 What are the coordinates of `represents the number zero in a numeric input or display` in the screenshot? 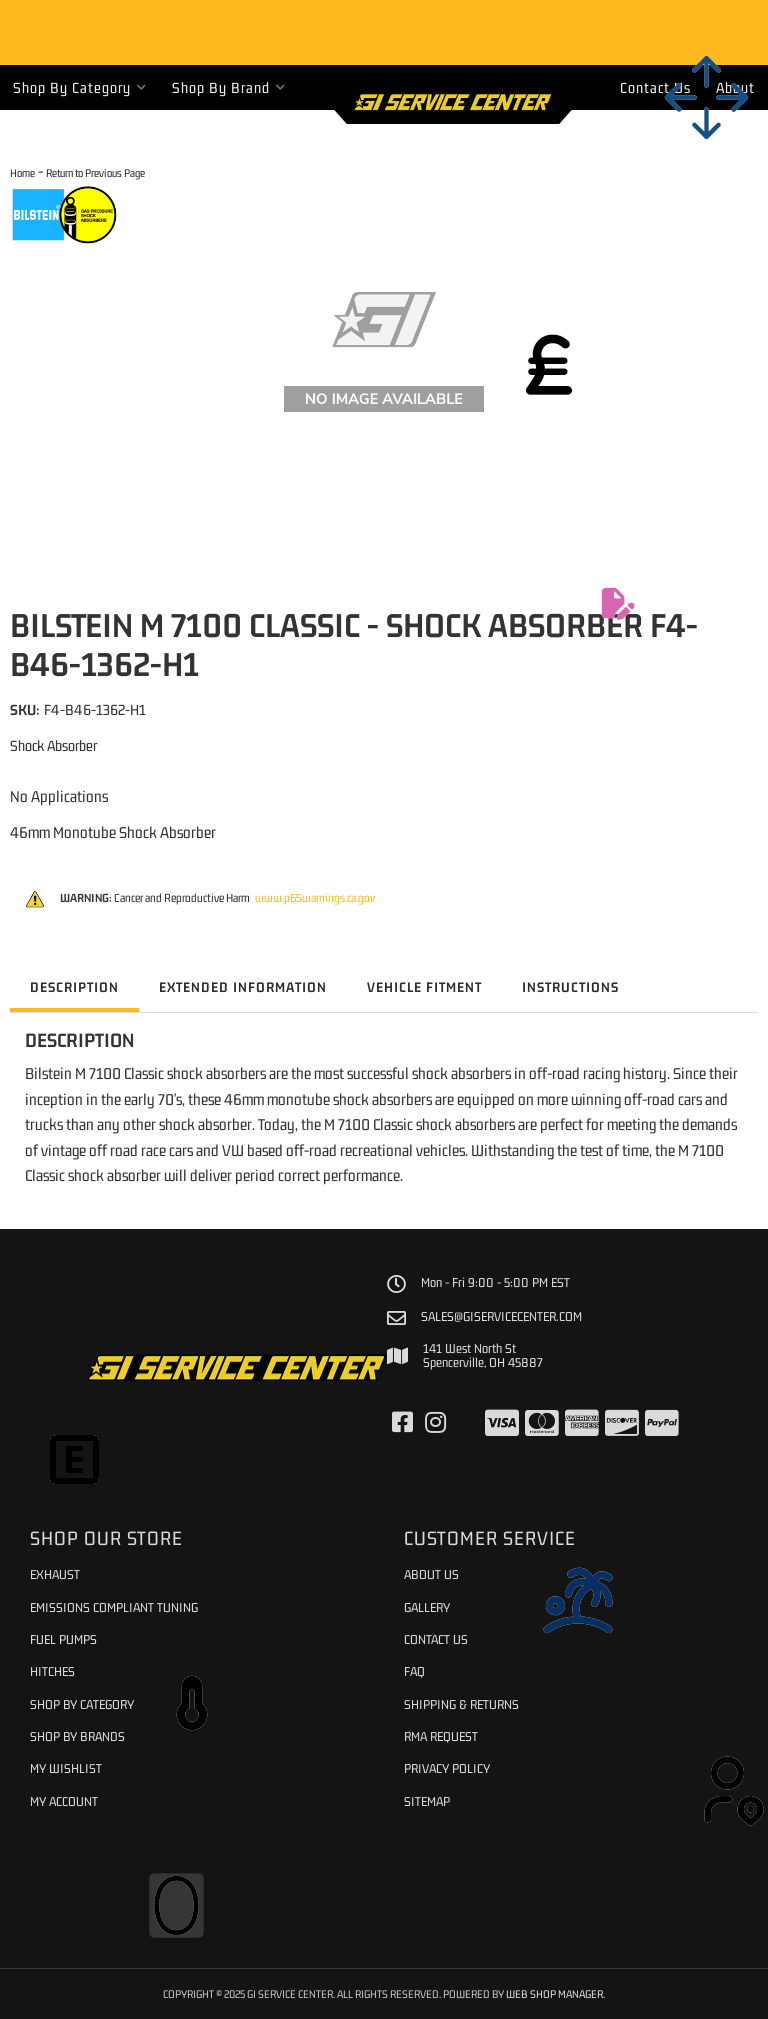 It's located at (176, 1905).